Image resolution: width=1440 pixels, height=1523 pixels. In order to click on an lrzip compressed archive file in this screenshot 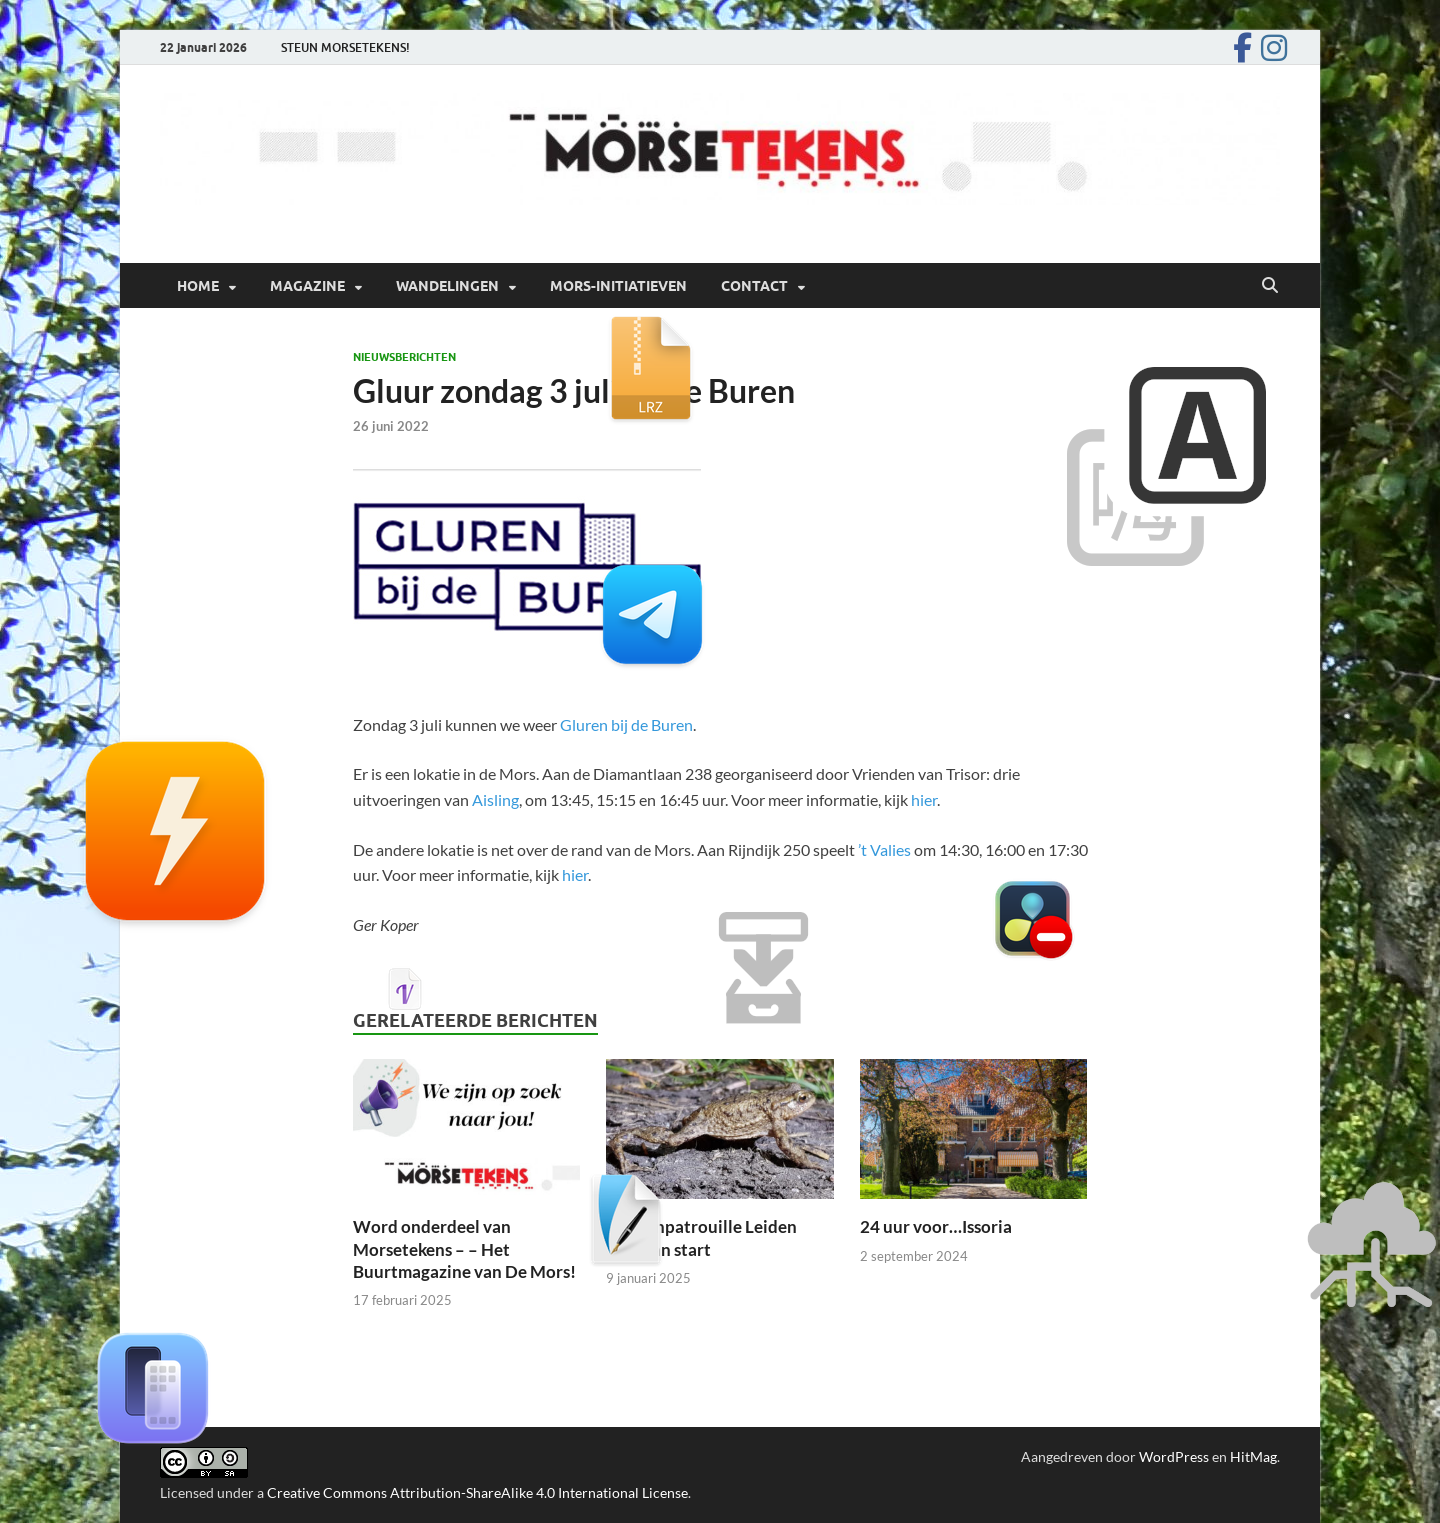, I will do `click(651, 370)`.